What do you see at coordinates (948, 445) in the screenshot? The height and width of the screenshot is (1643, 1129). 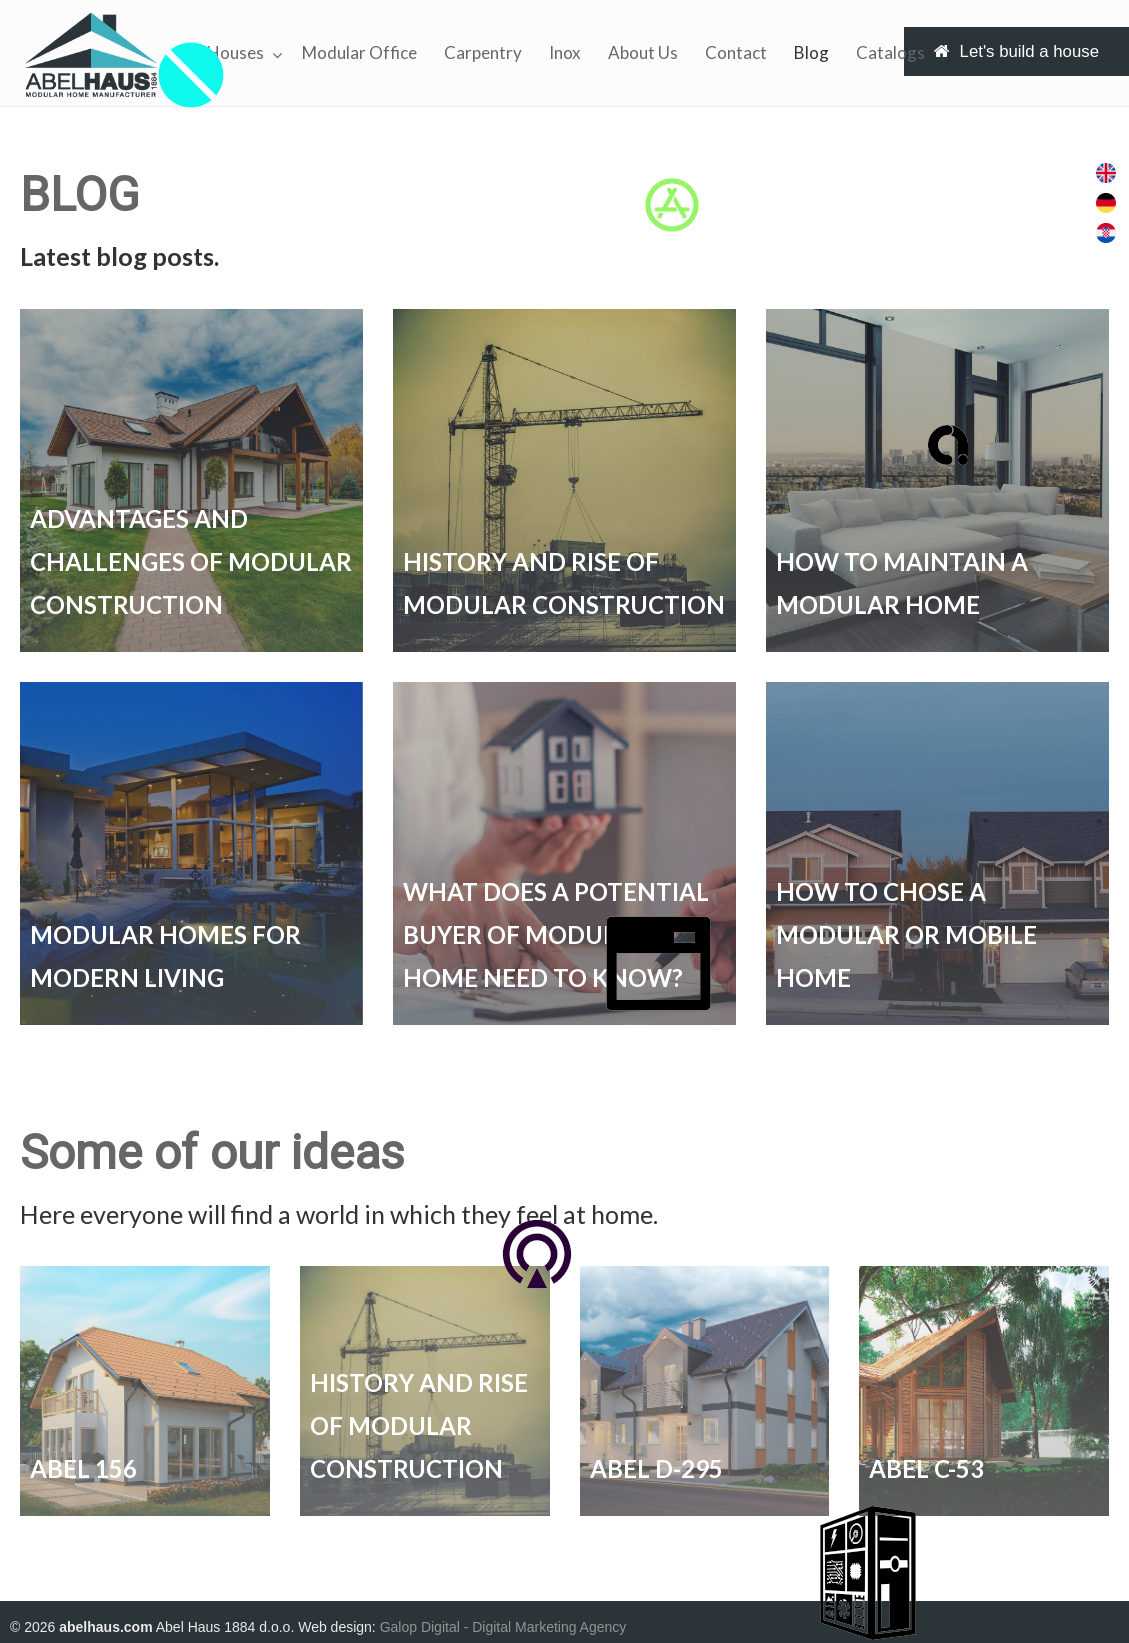 I see `google admob logo` at bounding box center [948, 445].